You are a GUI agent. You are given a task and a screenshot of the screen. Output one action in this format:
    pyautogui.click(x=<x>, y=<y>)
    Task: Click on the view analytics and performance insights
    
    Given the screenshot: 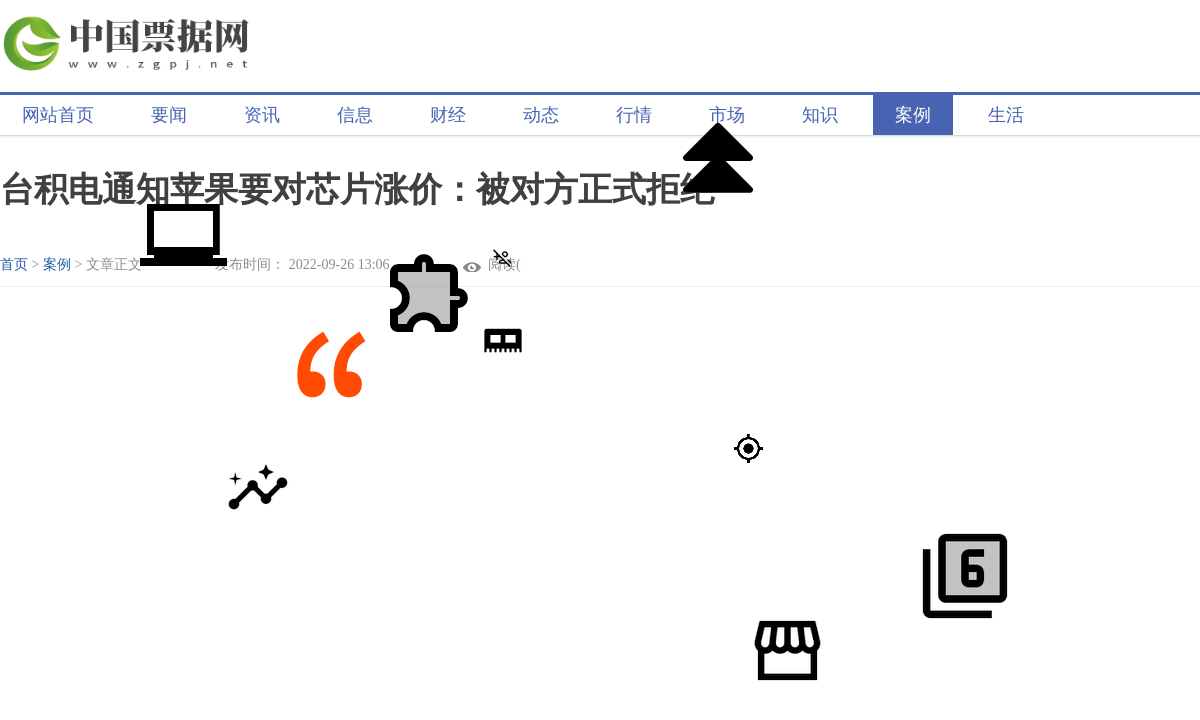 What is the action you would take?
    pyautogui.click(x=258, y=488)
    